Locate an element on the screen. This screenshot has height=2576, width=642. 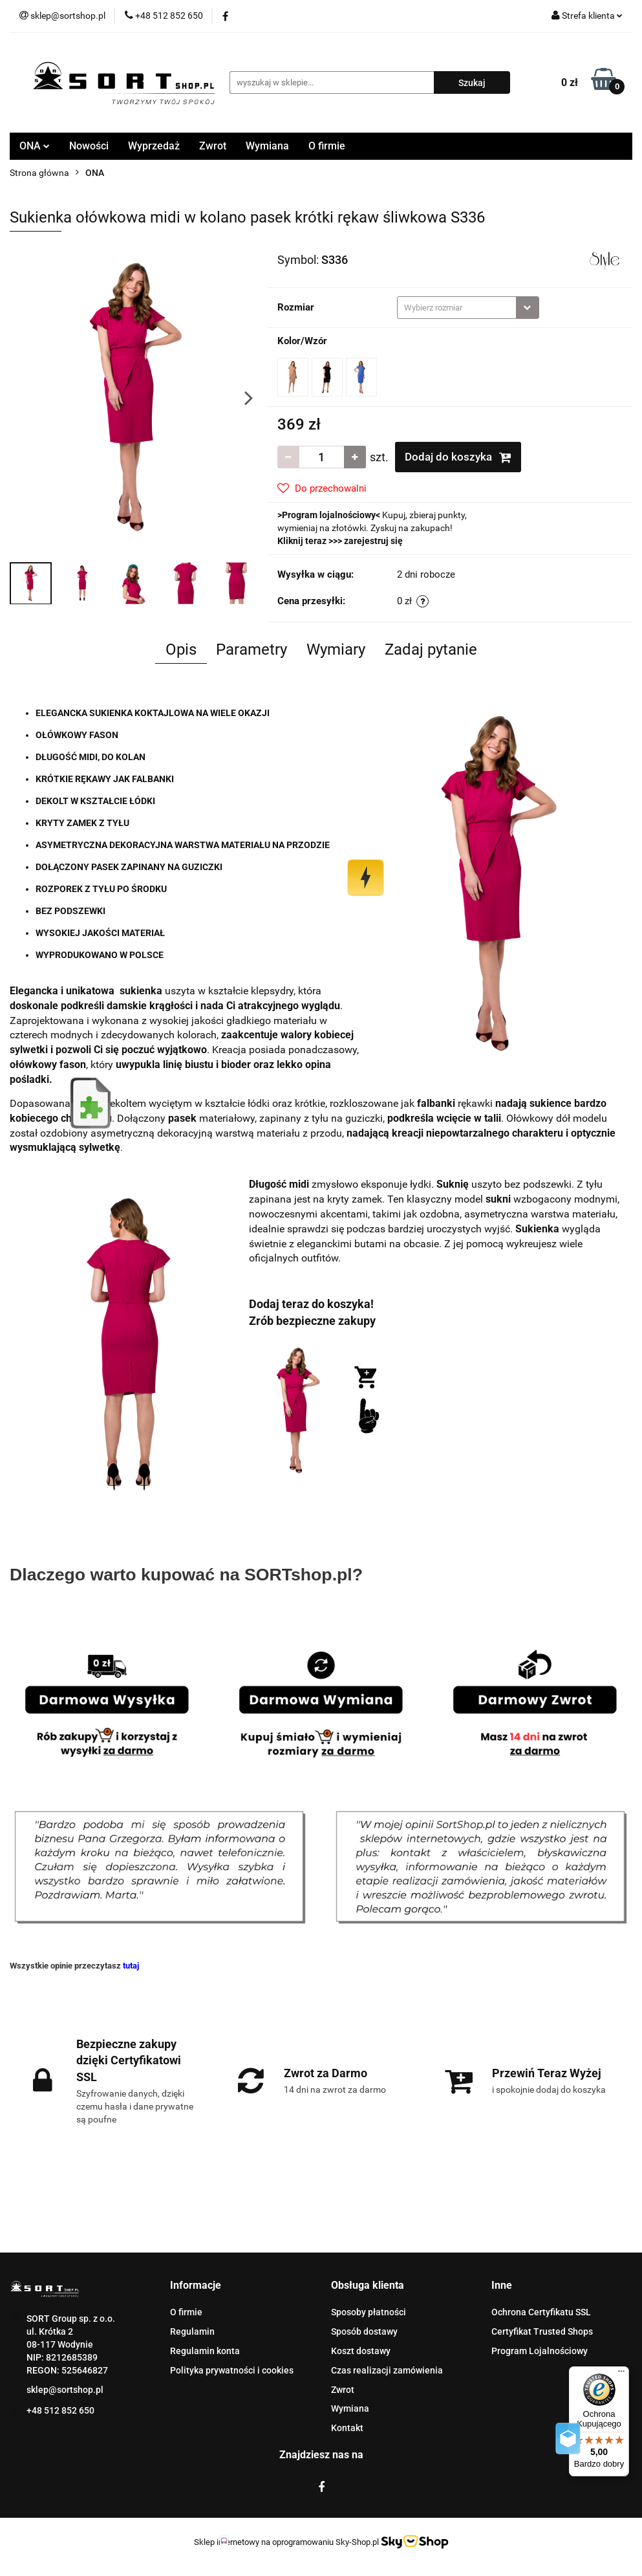
openoffice or libreoffice extension file is located at coordinates (91, 1103).